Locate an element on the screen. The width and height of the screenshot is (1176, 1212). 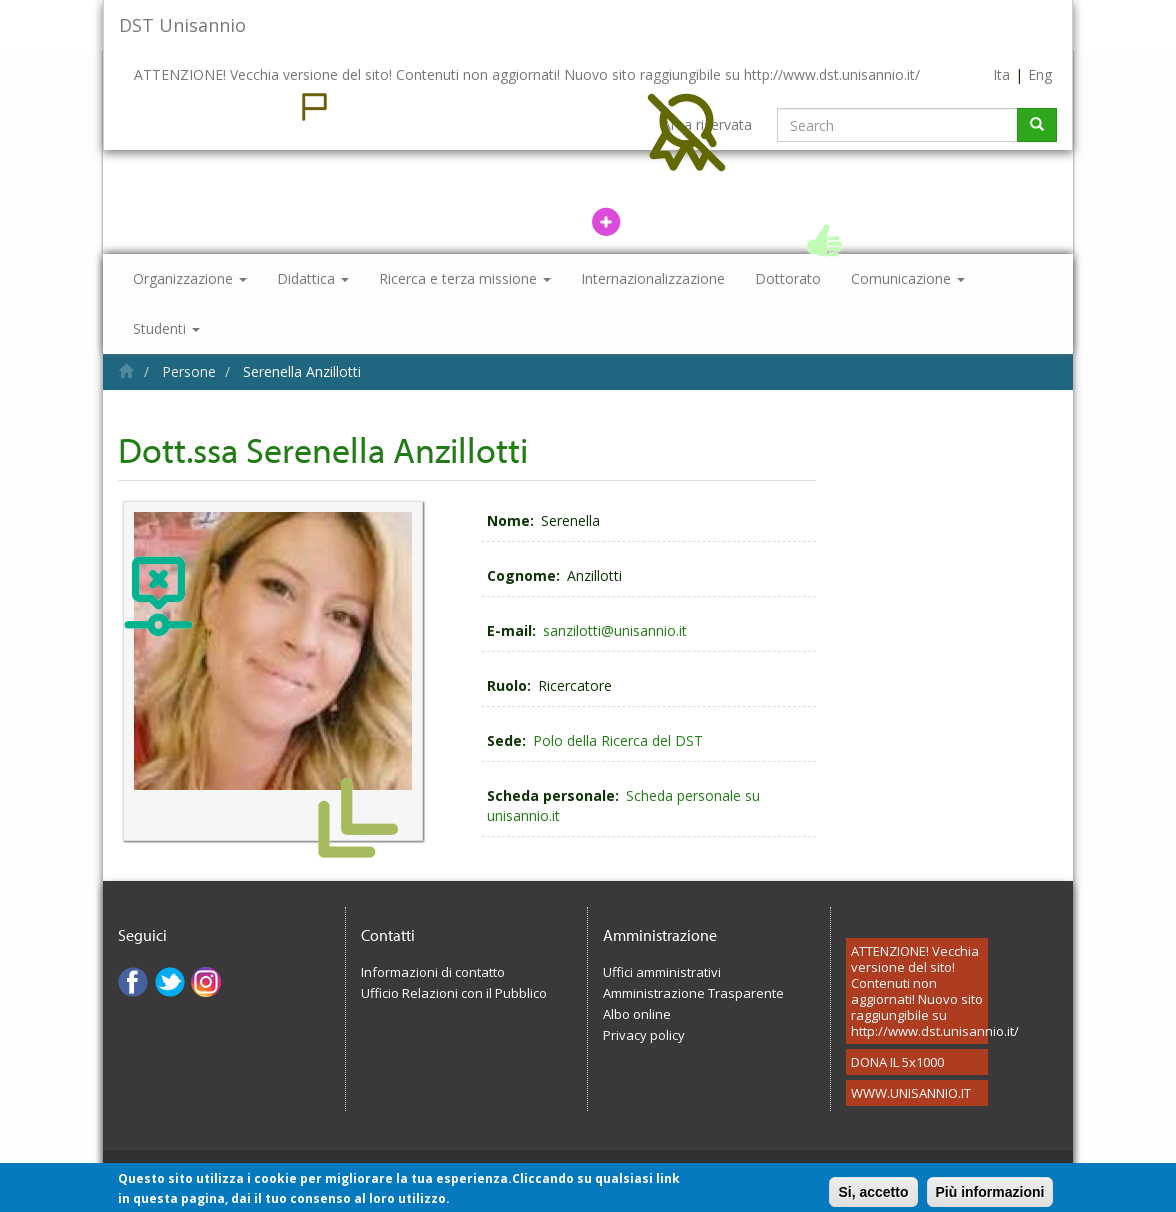
collapse or minimize to bottom-left corner is located at coordinates (352, 823).